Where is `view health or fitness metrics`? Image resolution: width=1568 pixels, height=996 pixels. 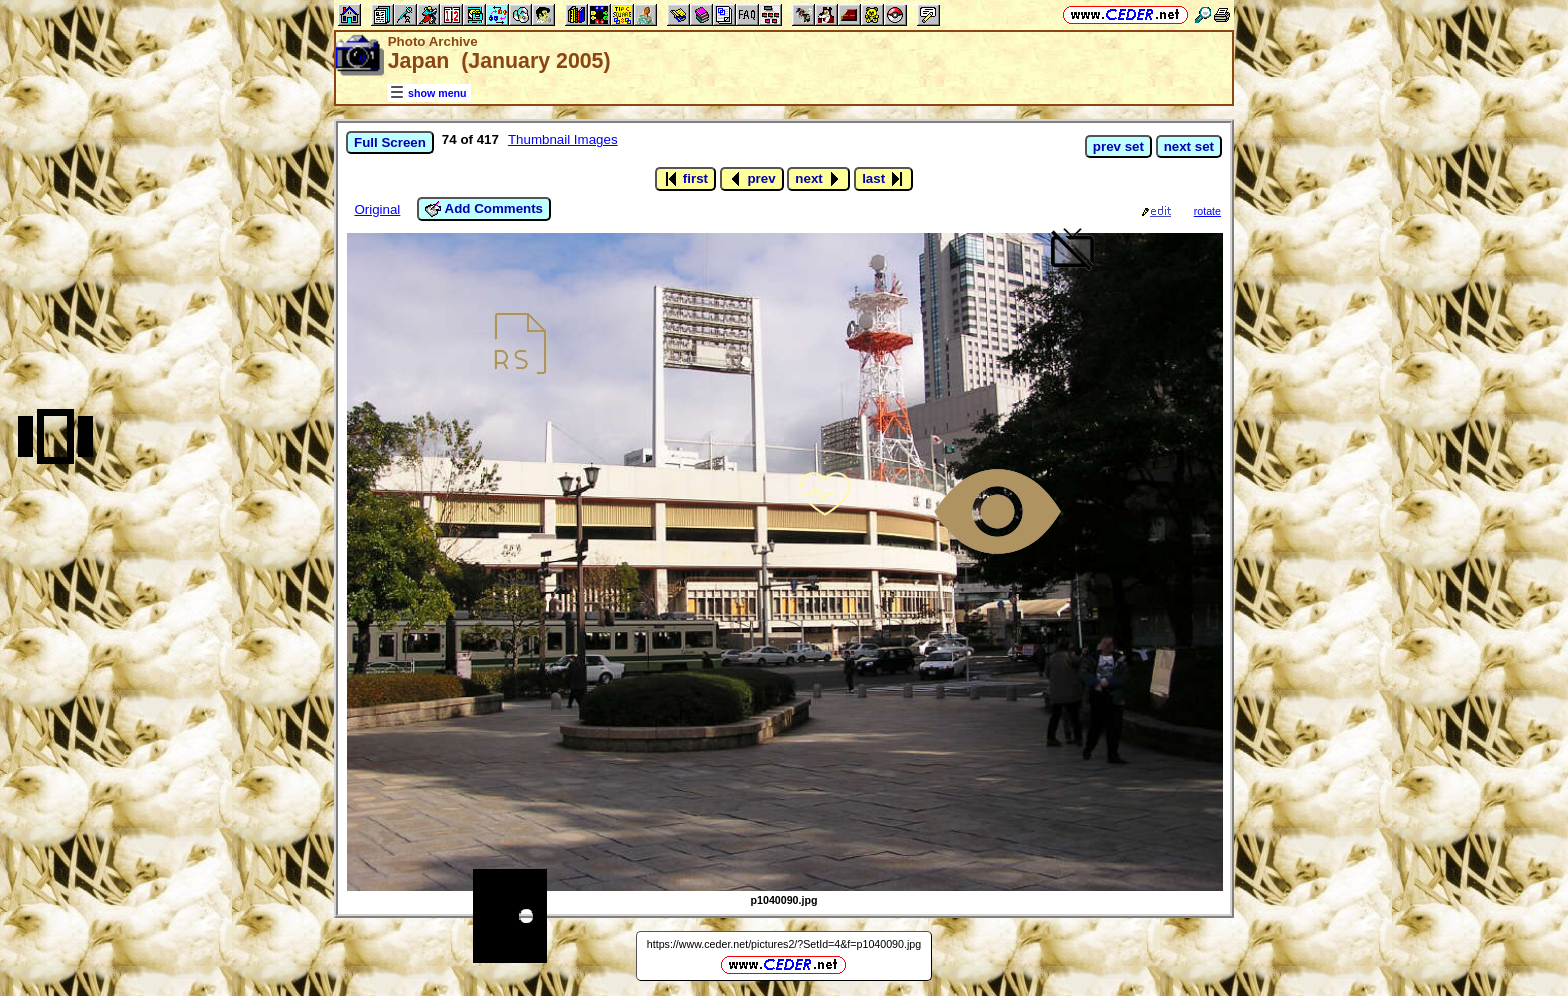 view health or fitness metrics is located at coordinates (825, 492).